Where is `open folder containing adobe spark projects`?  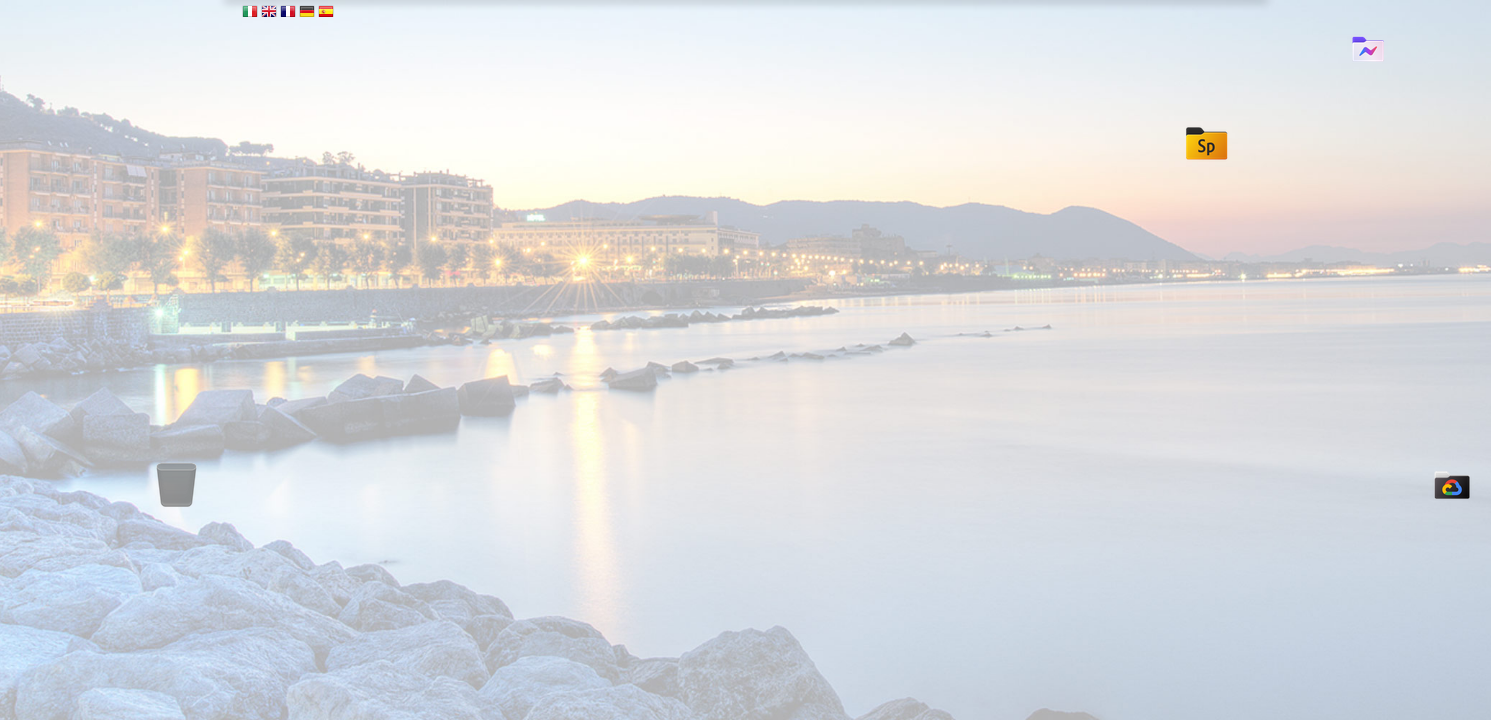
open folder containing adobe spark projects is located at coordinates (1206, 144).